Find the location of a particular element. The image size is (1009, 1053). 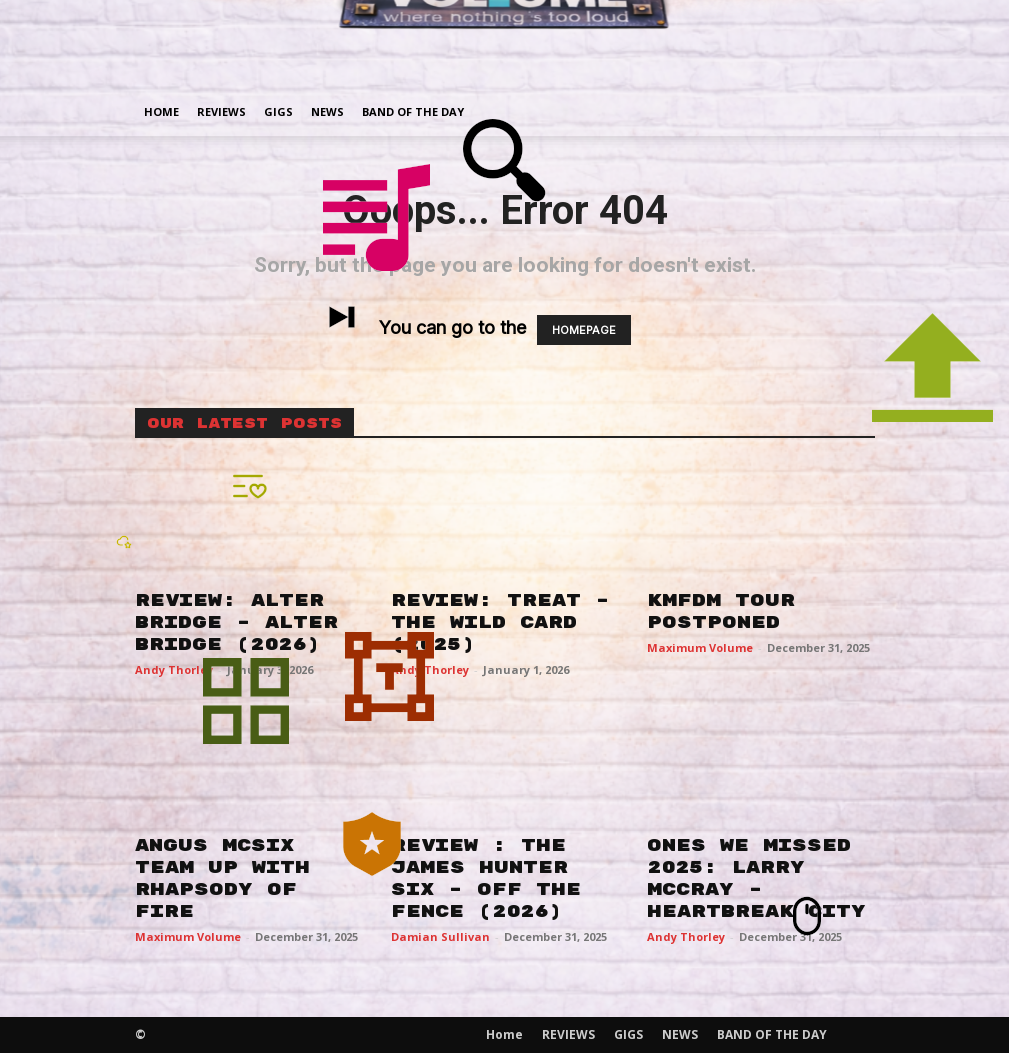

view your favorites list is located at coordinates (248, 486).